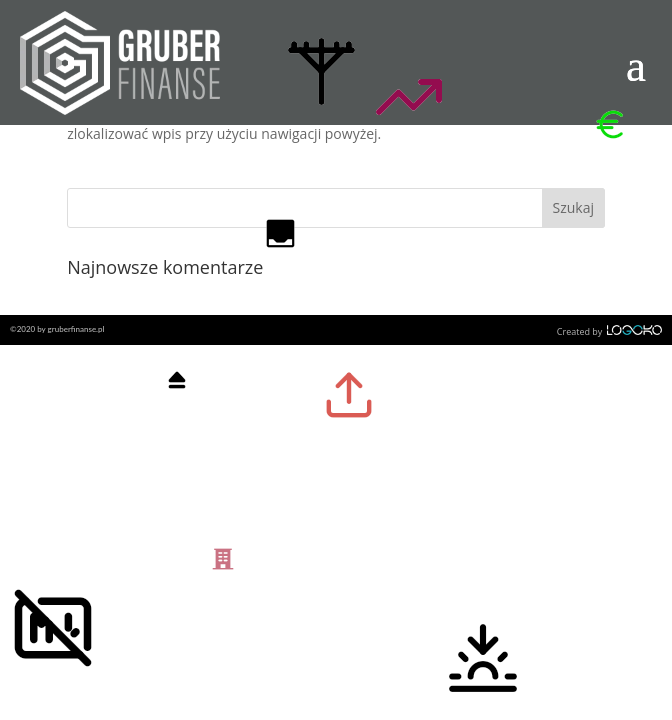 The height and width of the screenshot is (720, 672). I want to click on view or select euro currency, so click(610, 124).